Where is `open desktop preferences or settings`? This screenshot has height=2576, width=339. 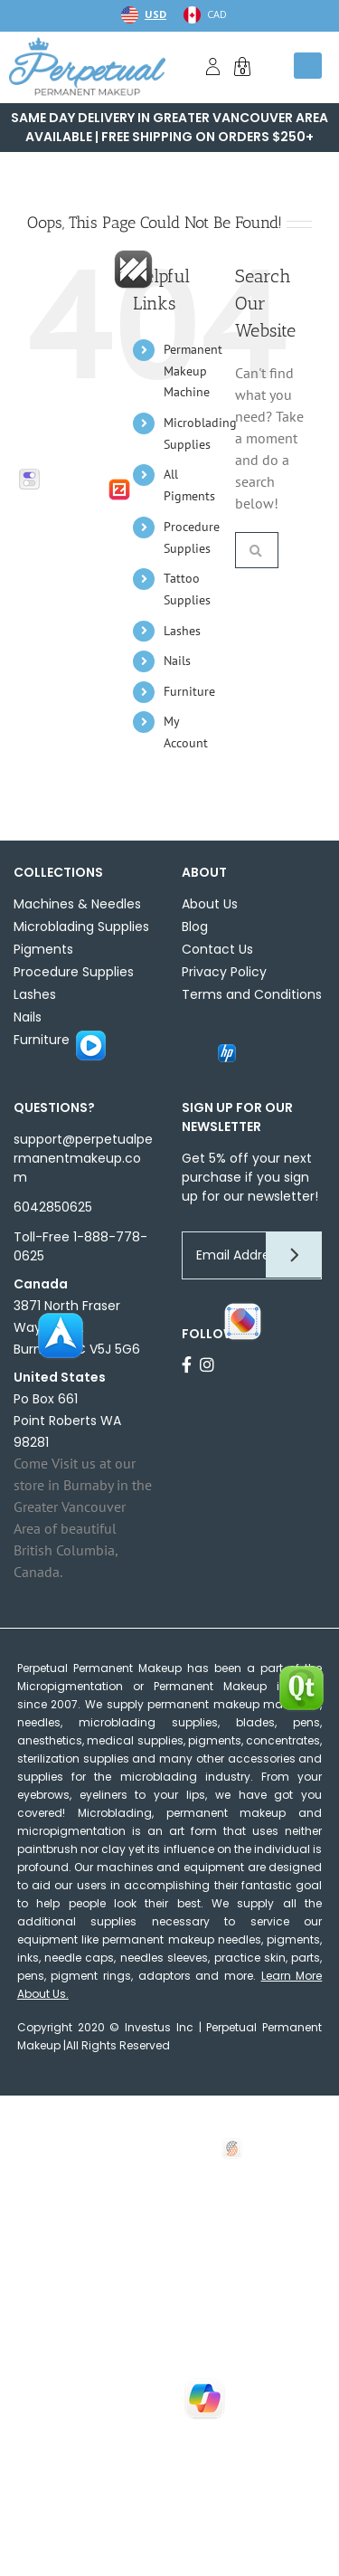 open desktop preferences or settings is located at coordinates (29, 479).